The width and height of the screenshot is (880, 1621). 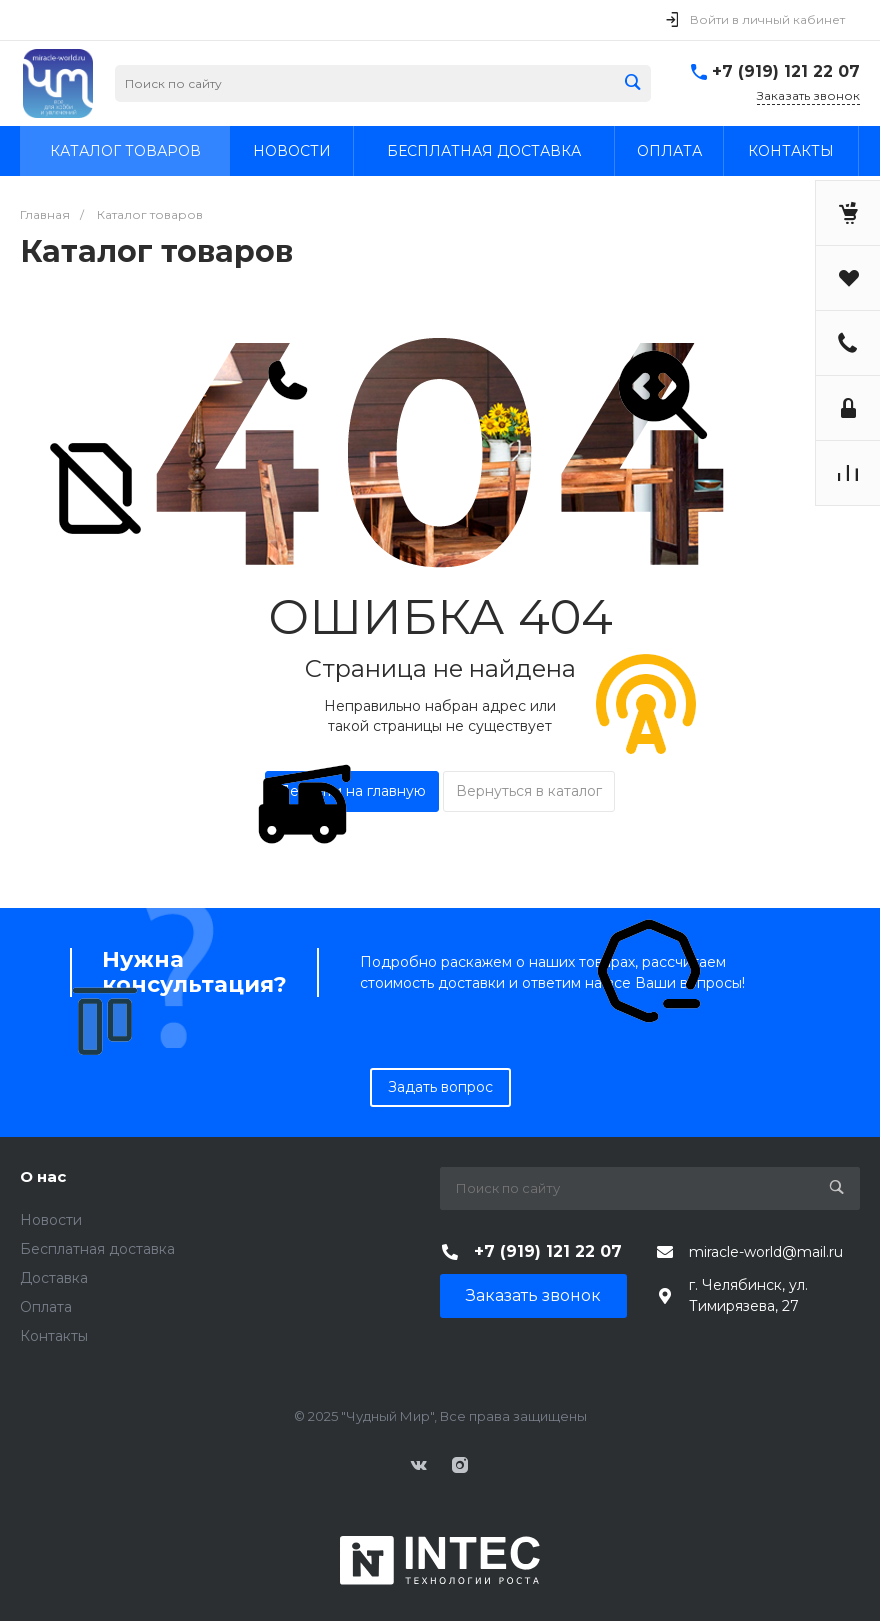 I want to click on remove or delete an item with a warning, so click(x=649, y=971).